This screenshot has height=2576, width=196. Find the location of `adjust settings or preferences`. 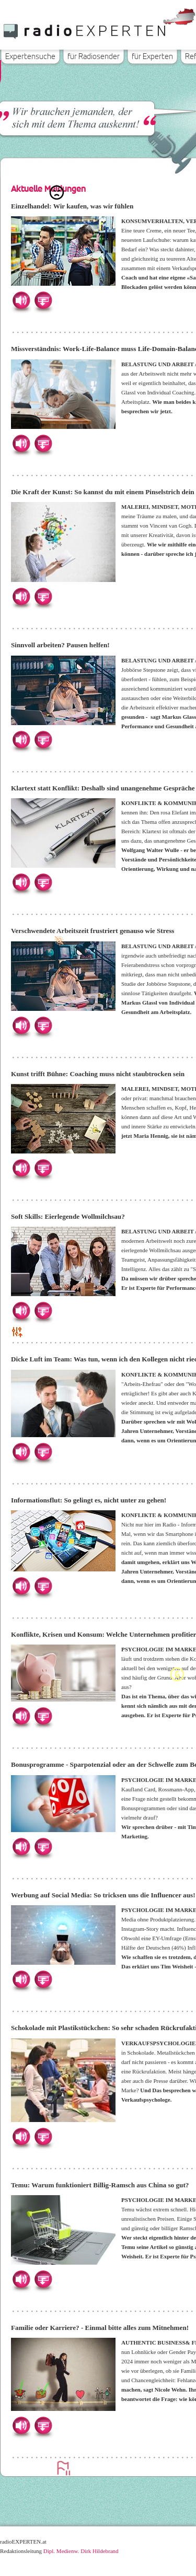

adjust settings or preferences is located at coordinates (17, 1332).